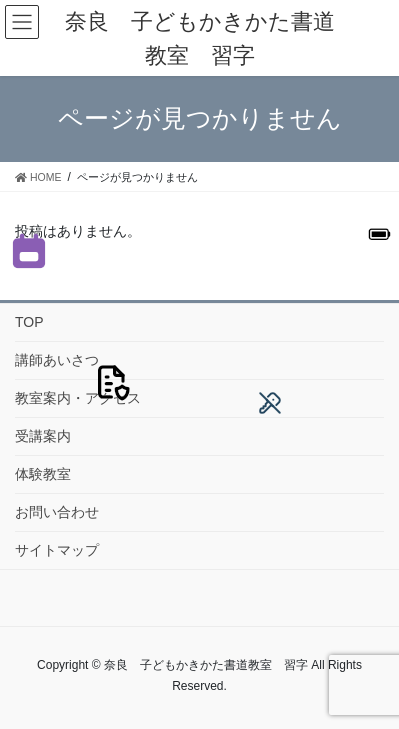 The width and height of the screenshot is (399, 729). What do you see at coordinates (29, 252) in the screenshot?
I see `view weekly calendar` at bounding box center [29, 252].